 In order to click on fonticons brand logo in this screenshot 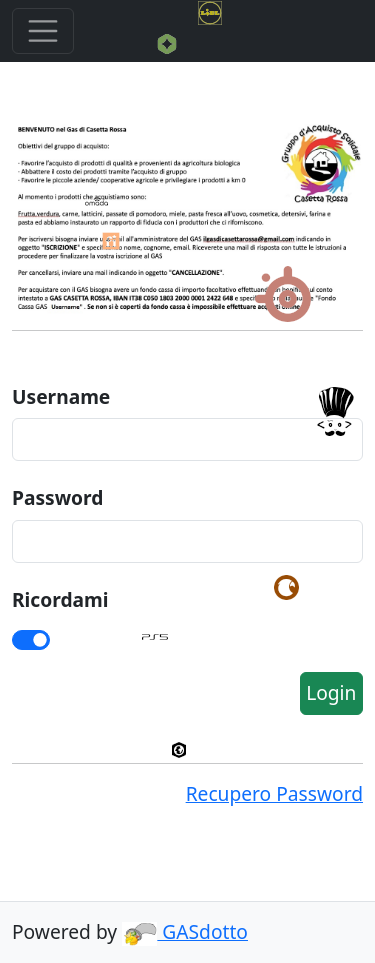, I will do `click(111, 241)`.